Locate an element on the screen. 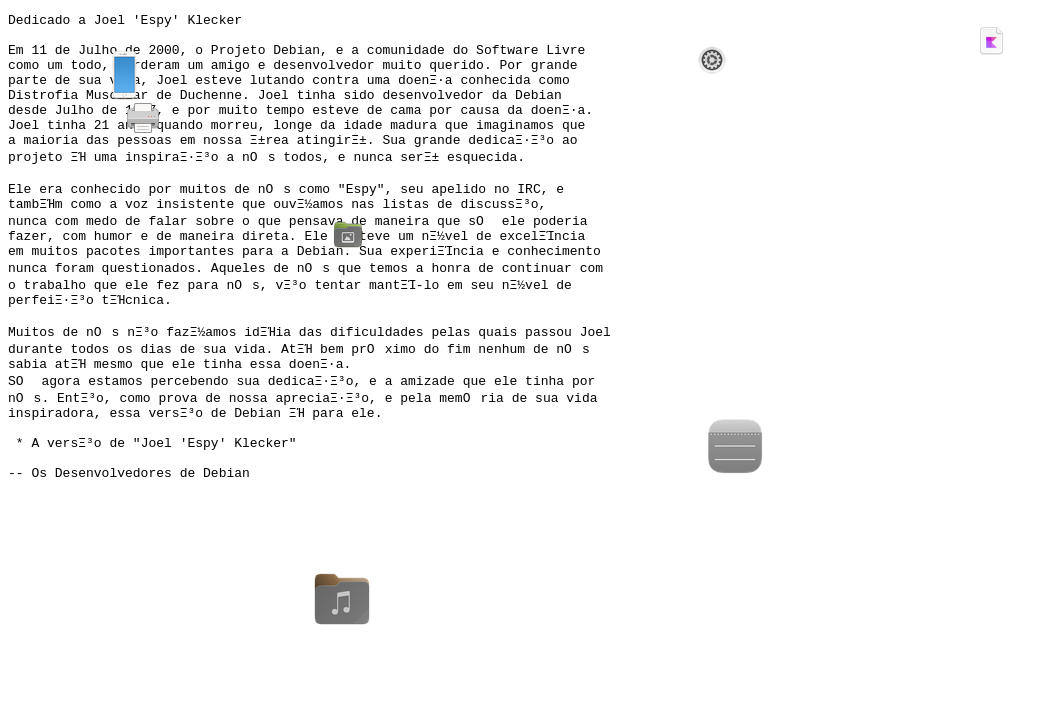 This screenshot has width=1038, height=720. print the current document is located at coordinates (143, 118).